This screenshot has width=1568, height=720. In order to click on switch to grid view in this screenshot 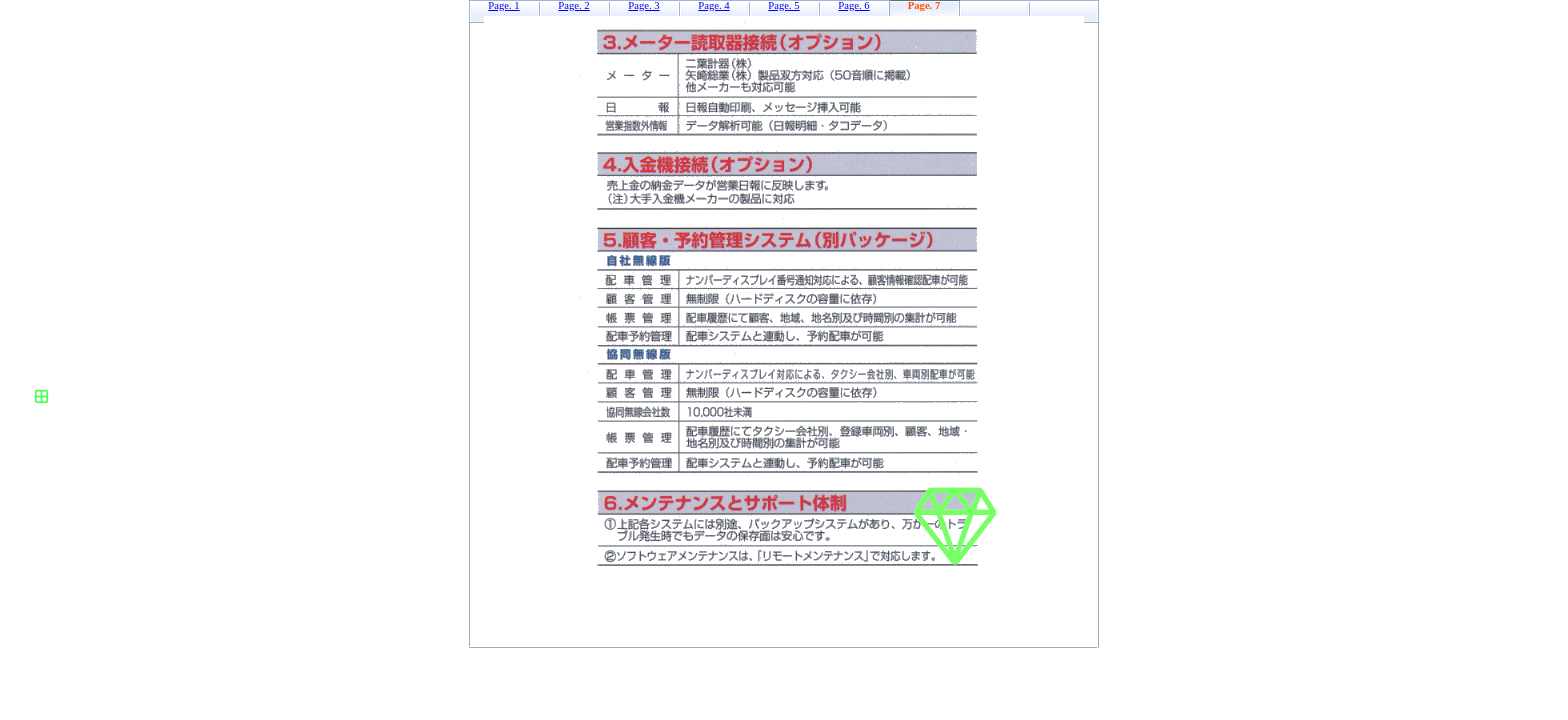, I will do `click(41, 396)`.